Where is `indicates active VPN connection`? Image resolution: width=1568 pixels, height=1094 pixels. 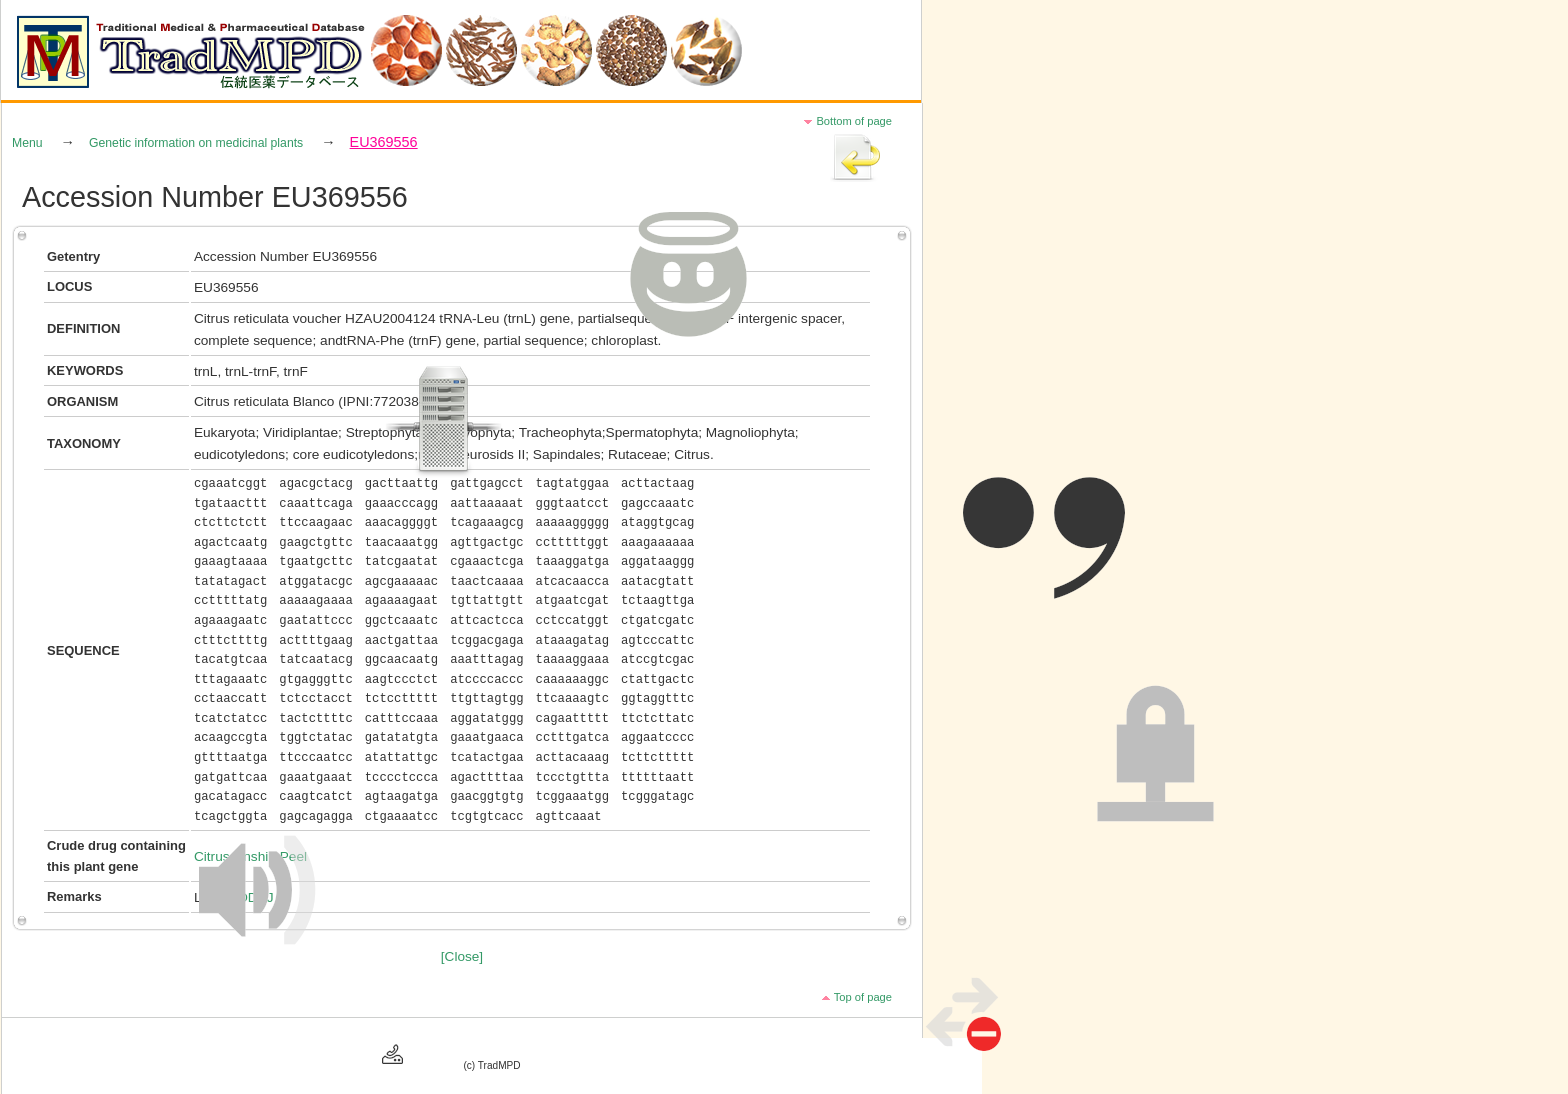 indicates active VPN connection is located at coordinates (1155, 753).